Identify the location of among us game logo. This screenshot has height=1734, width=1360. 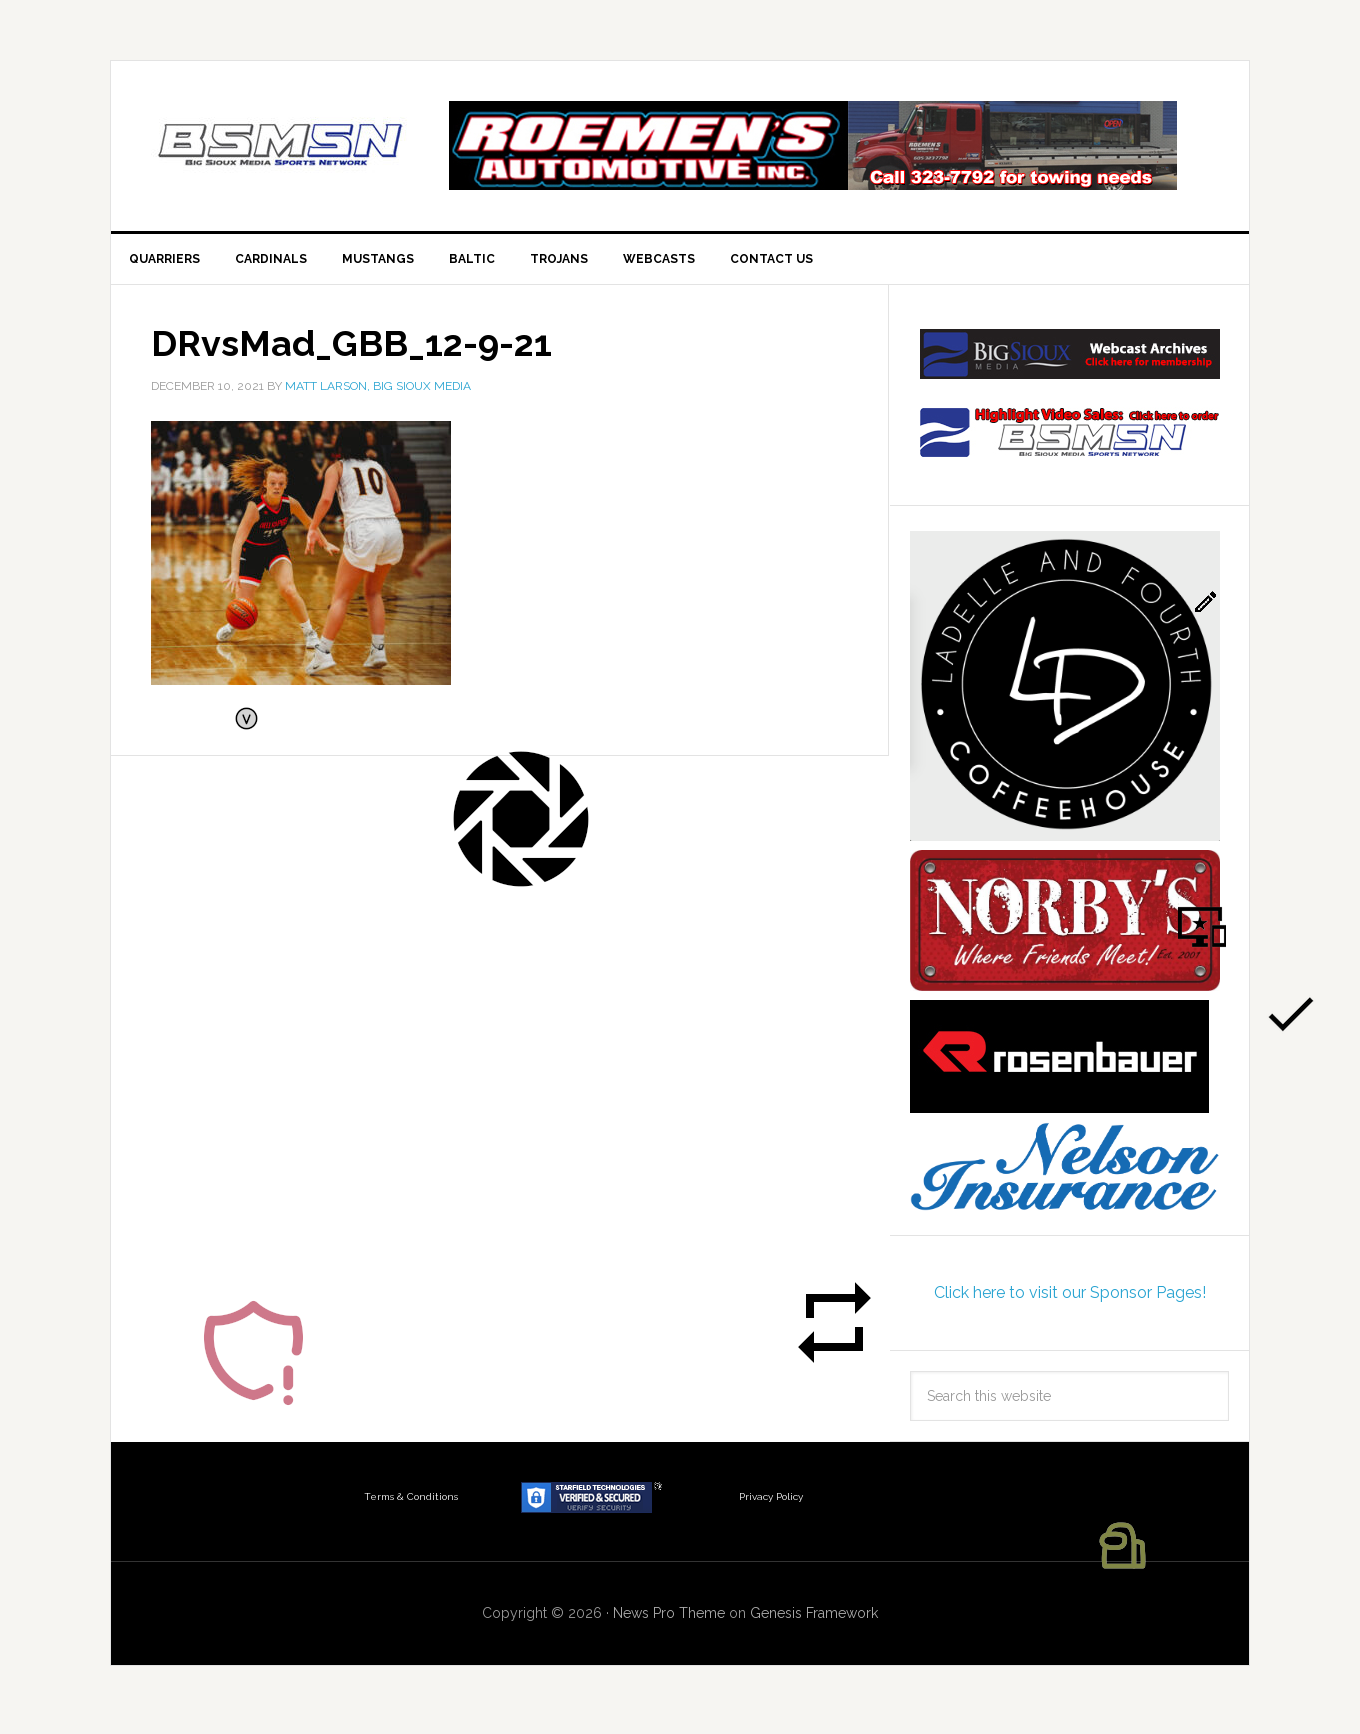
(1122, 1545).